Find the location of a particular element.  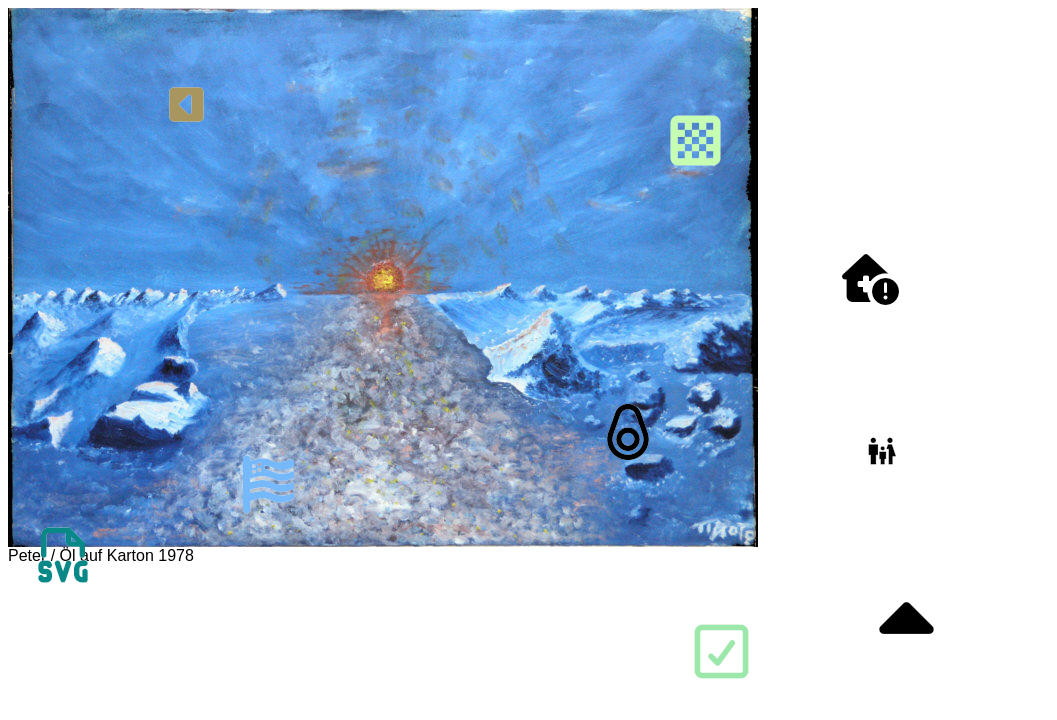

select united states as your country is located at coordinates (268, 484).